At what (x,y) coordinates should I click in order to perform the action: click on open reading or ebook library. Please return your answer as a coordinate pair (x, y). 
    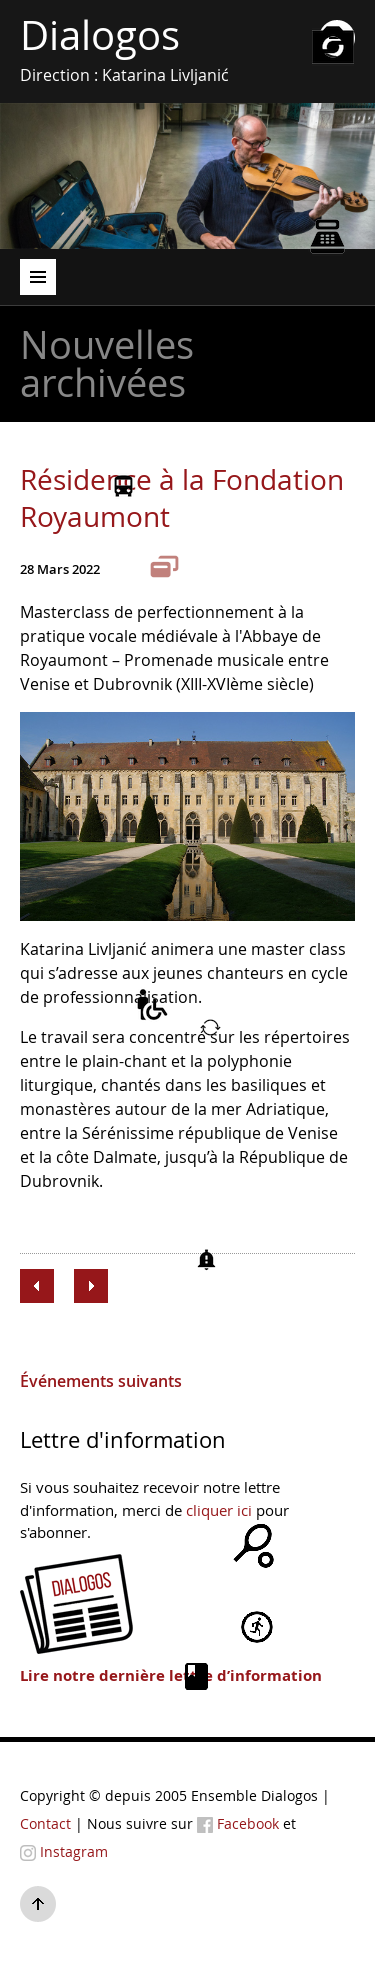
    Looking at the image, I should click on (196, 1676).